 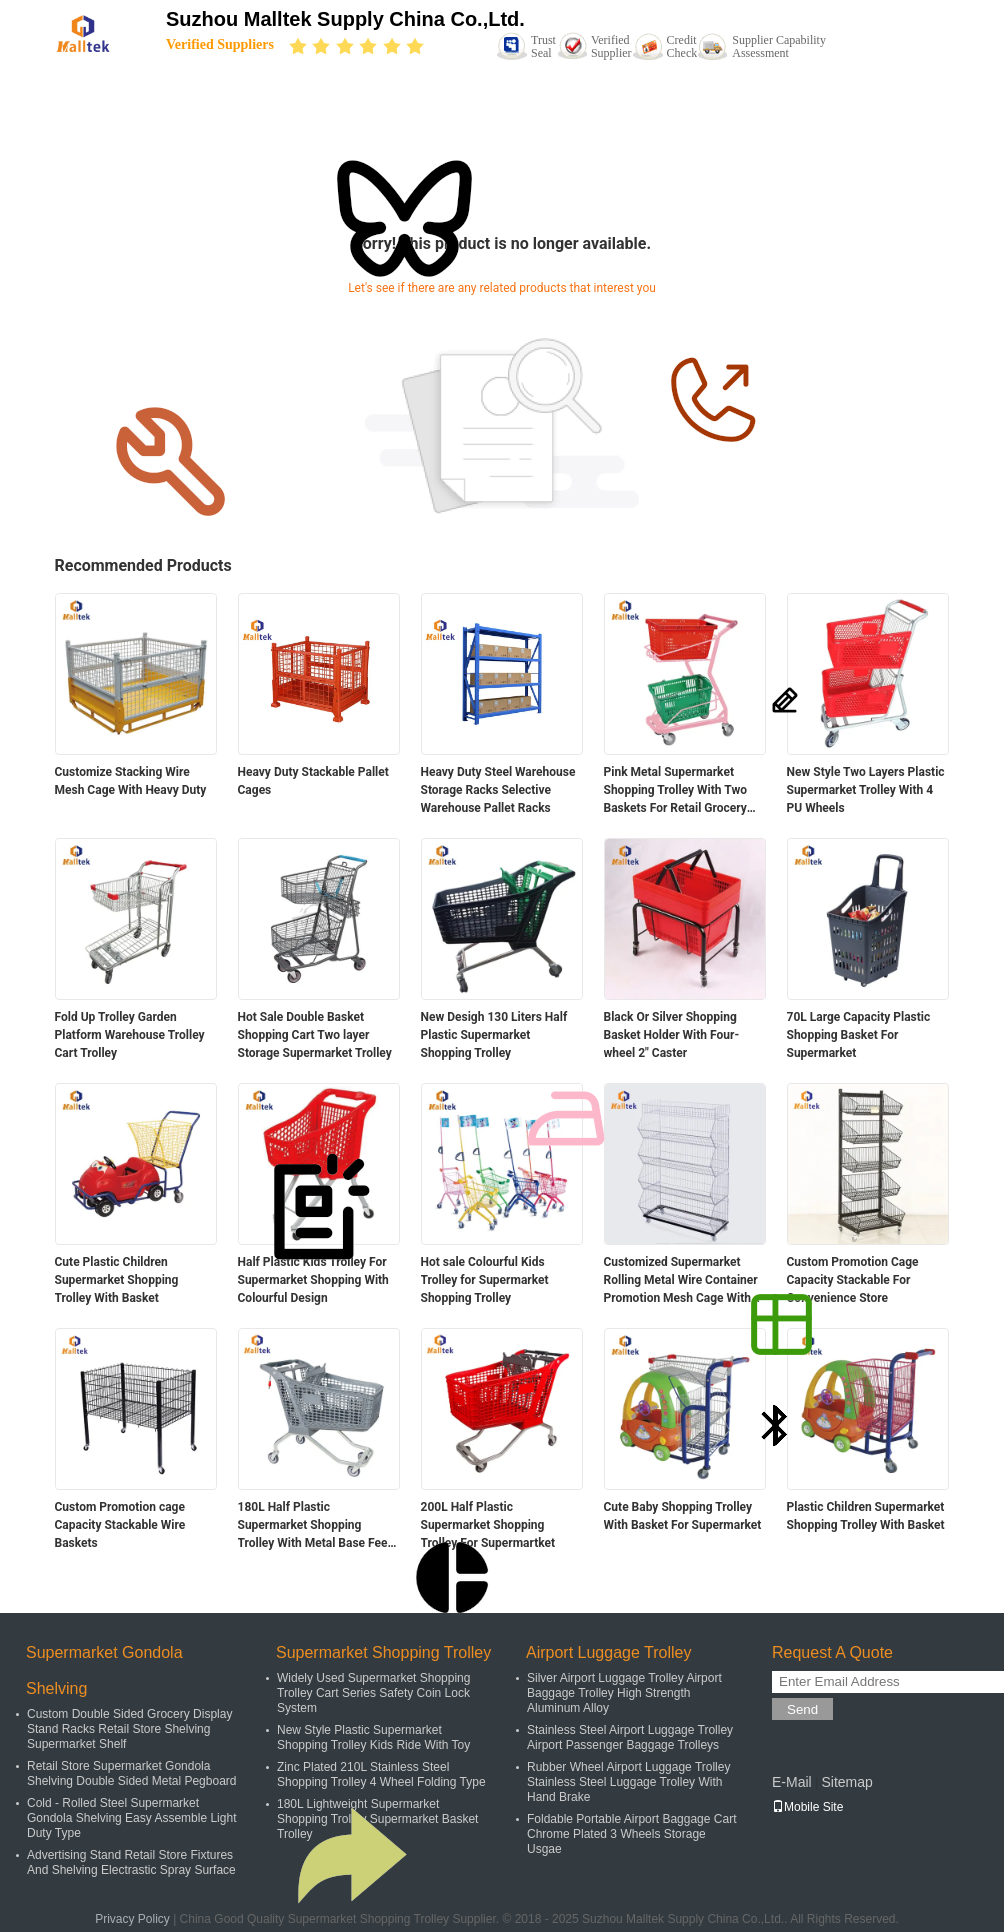 I want to click on view data breakdown or statistics, so click(x=452, y=1577).